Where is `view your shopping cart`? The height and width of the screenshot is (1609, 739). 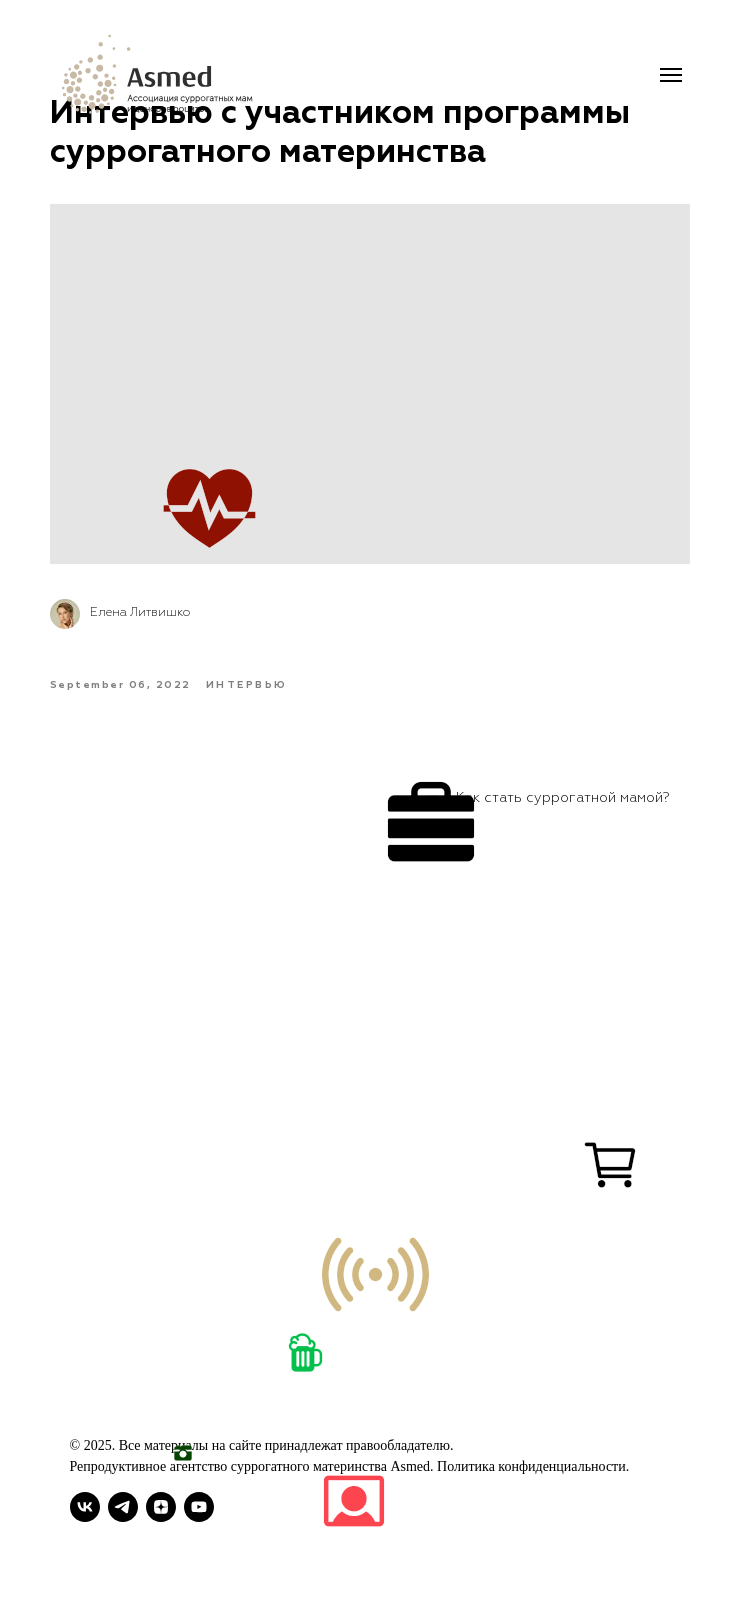 view your shopping cart is located at coordinates (611, 1165).